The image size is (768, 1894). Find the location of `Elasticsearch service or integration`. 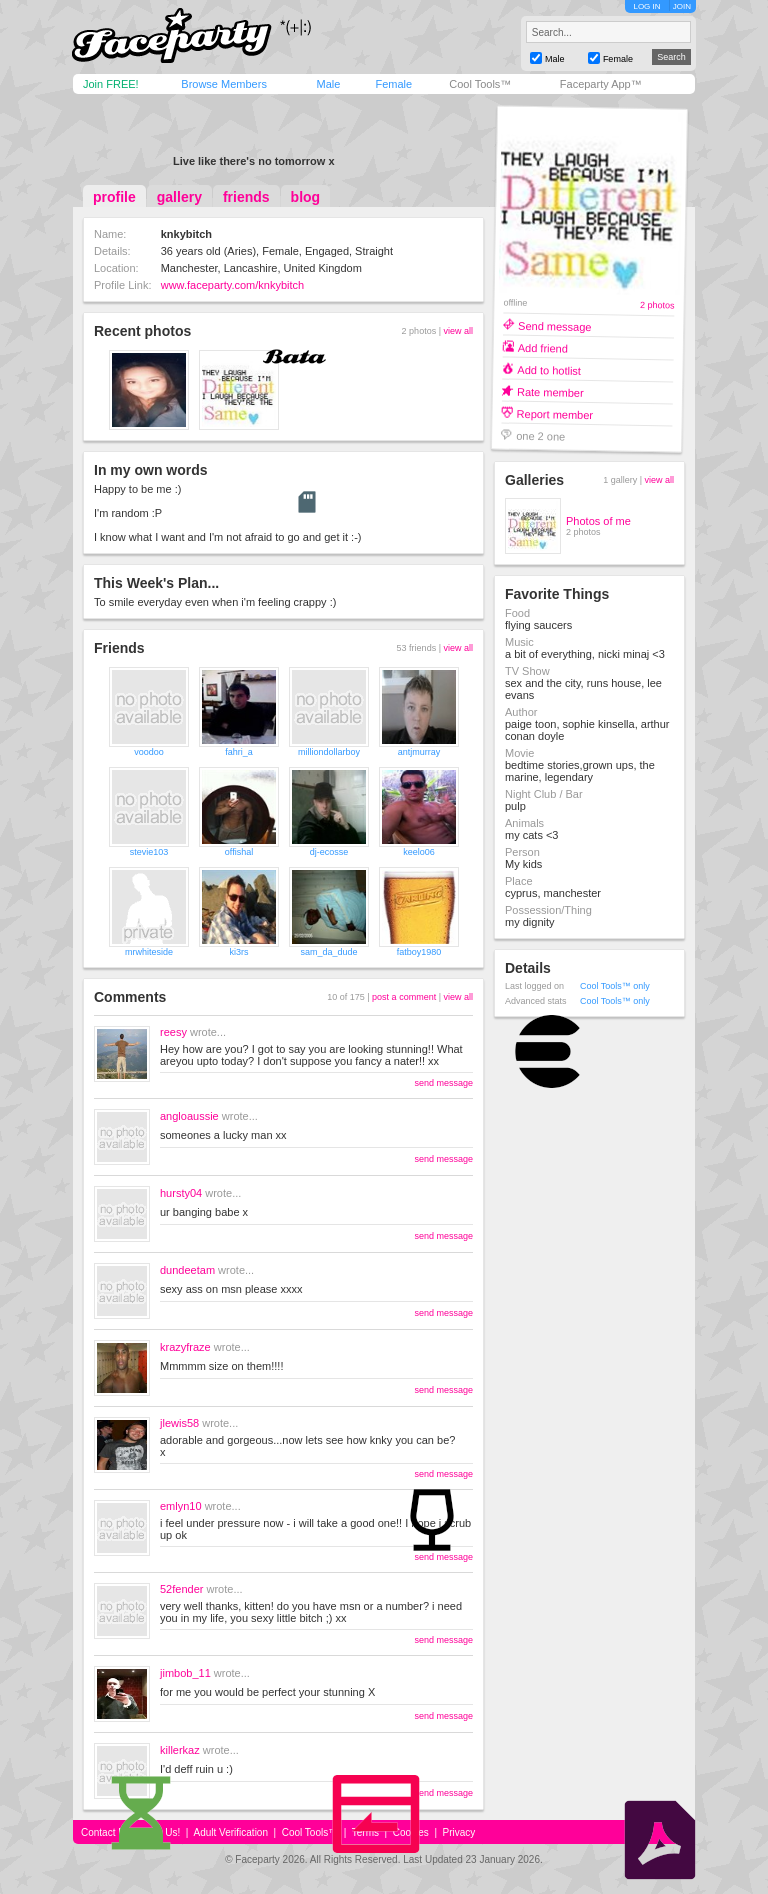

Elasticsearch service or integration is located at coordinates (547, 1051).